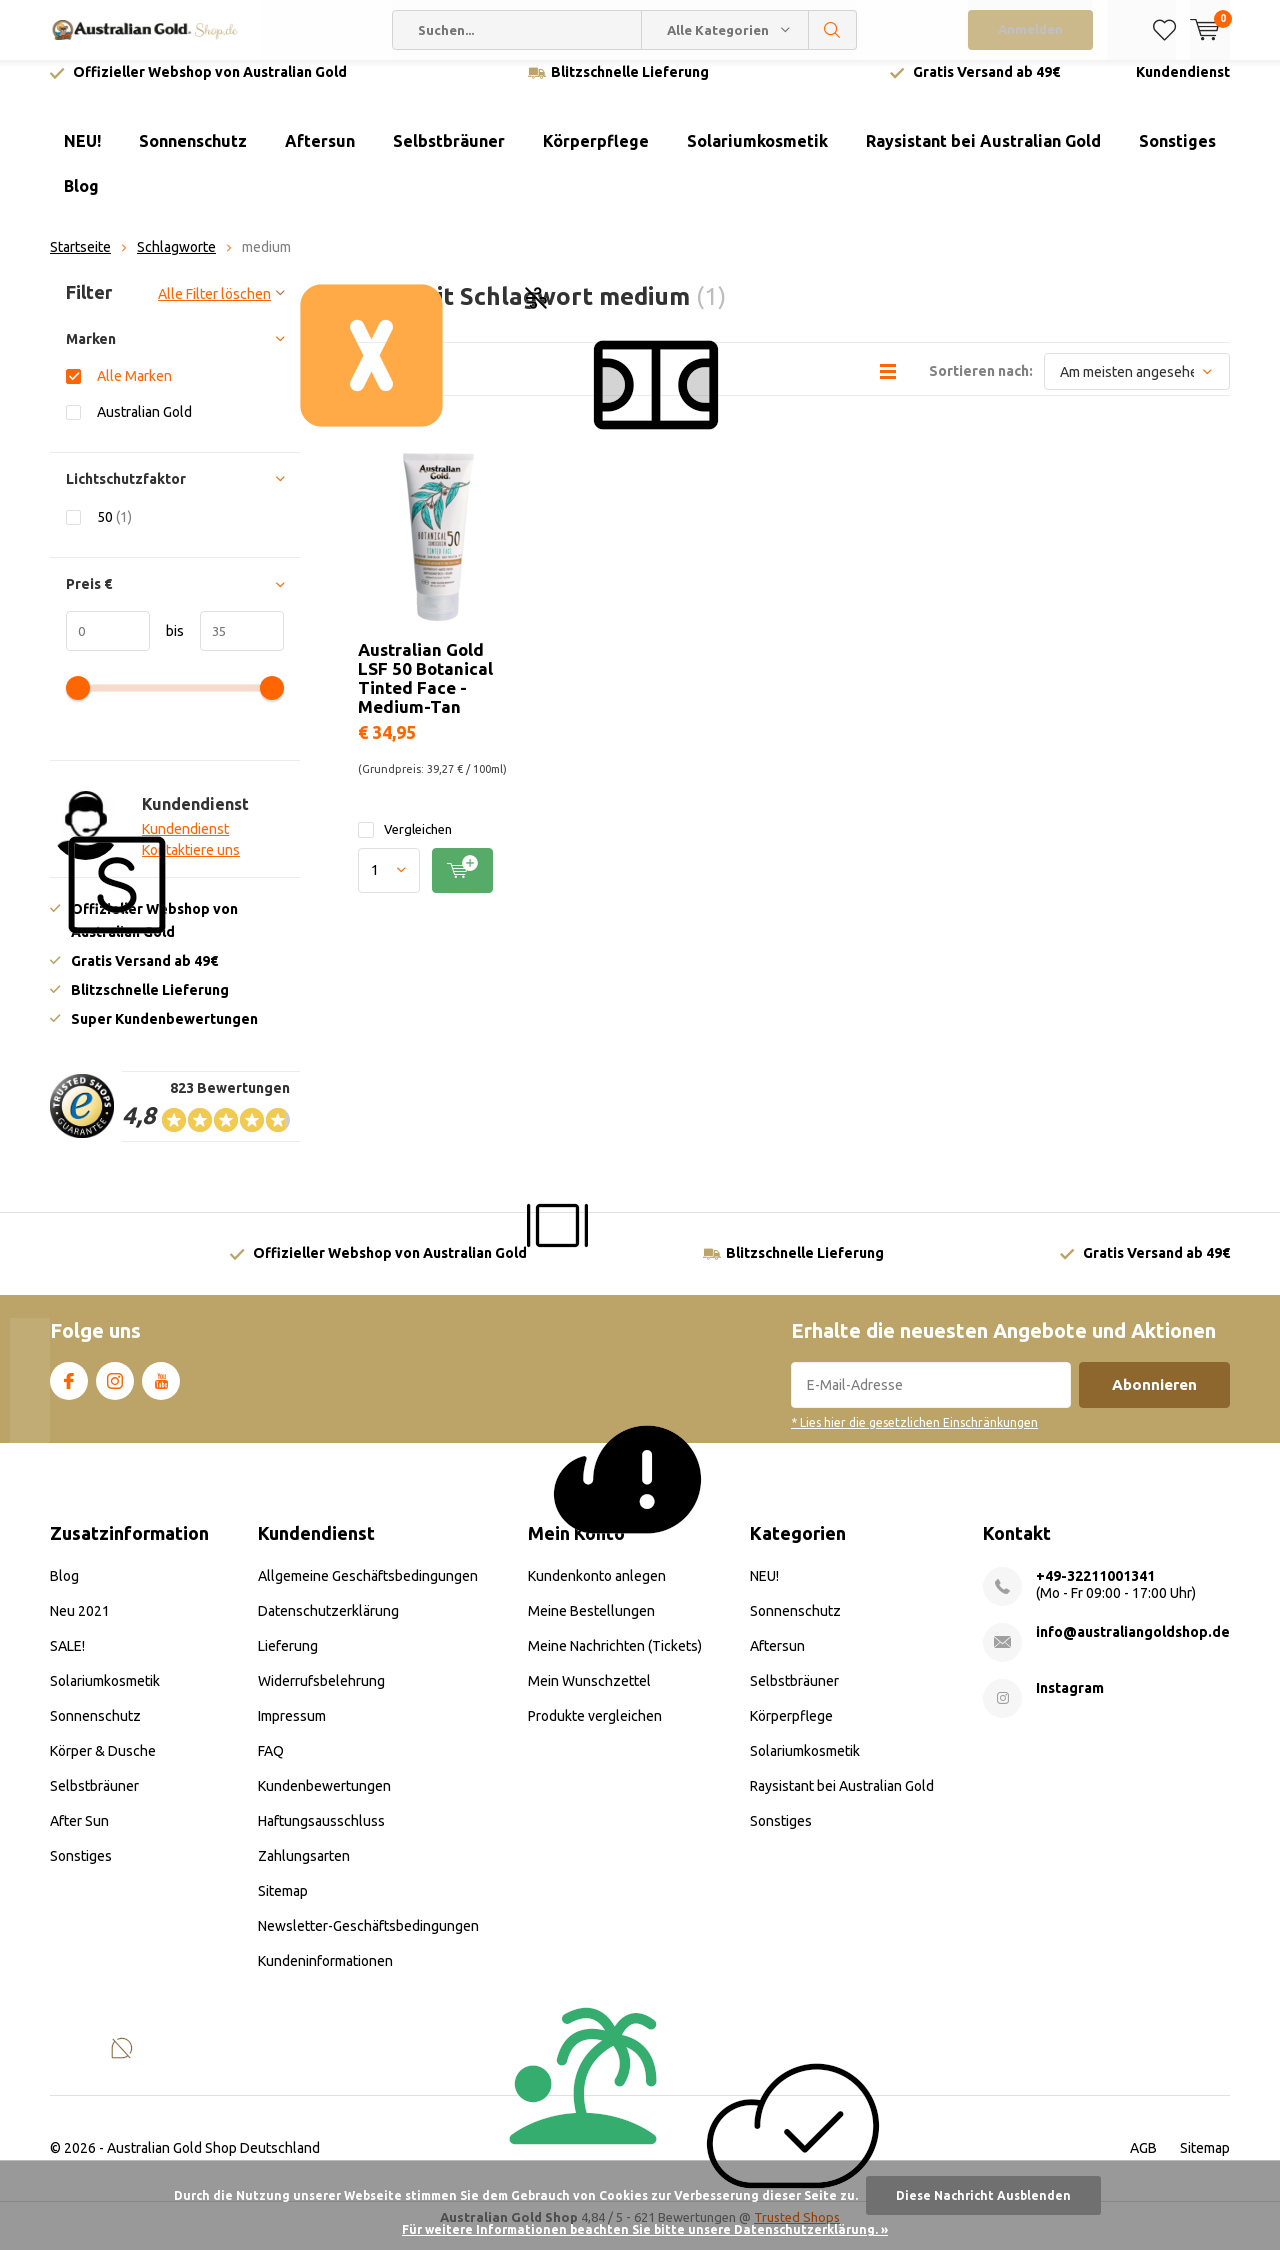 This screenshot has width=1280, height=2250. What do you see at coordinates (627, 1479) in the screenshot?
I see `cloud storage warning or issue detected` at bounding box center [627, 1479].